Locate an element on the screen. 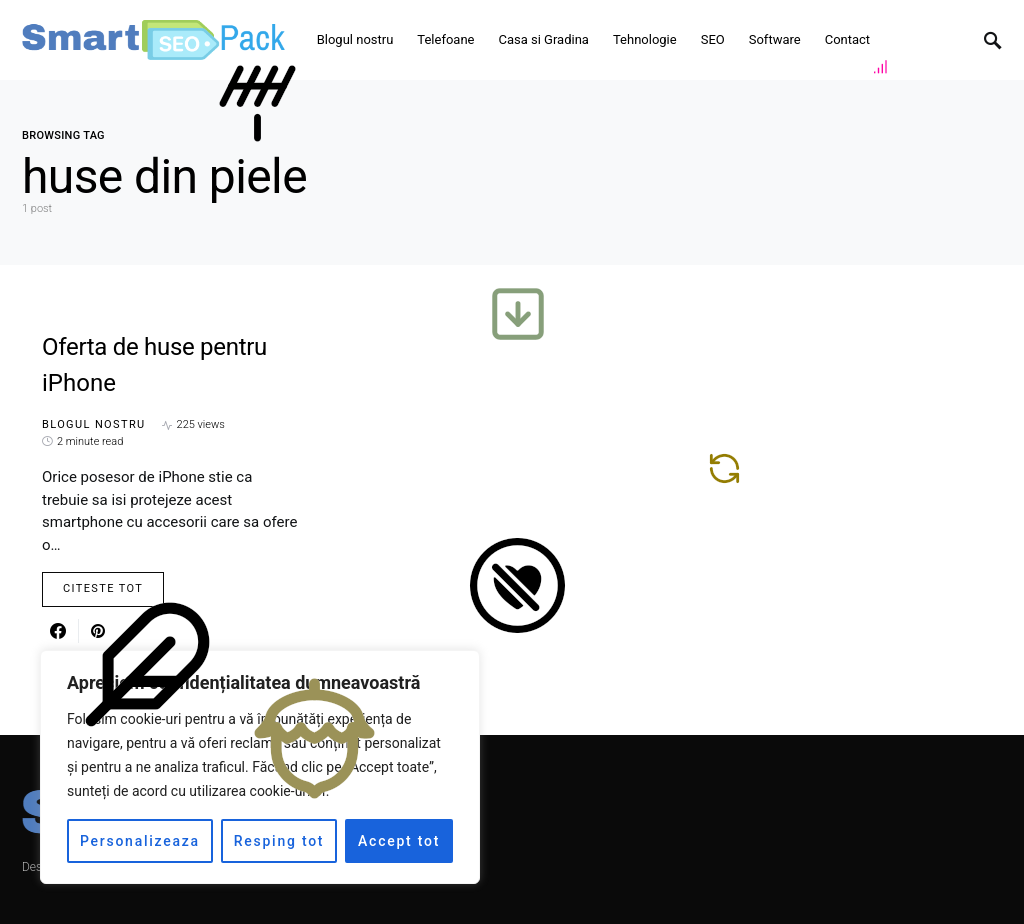 The height and width of the screenshot is (924, 1024). remove from favorites is located at coordinates (517, 585).